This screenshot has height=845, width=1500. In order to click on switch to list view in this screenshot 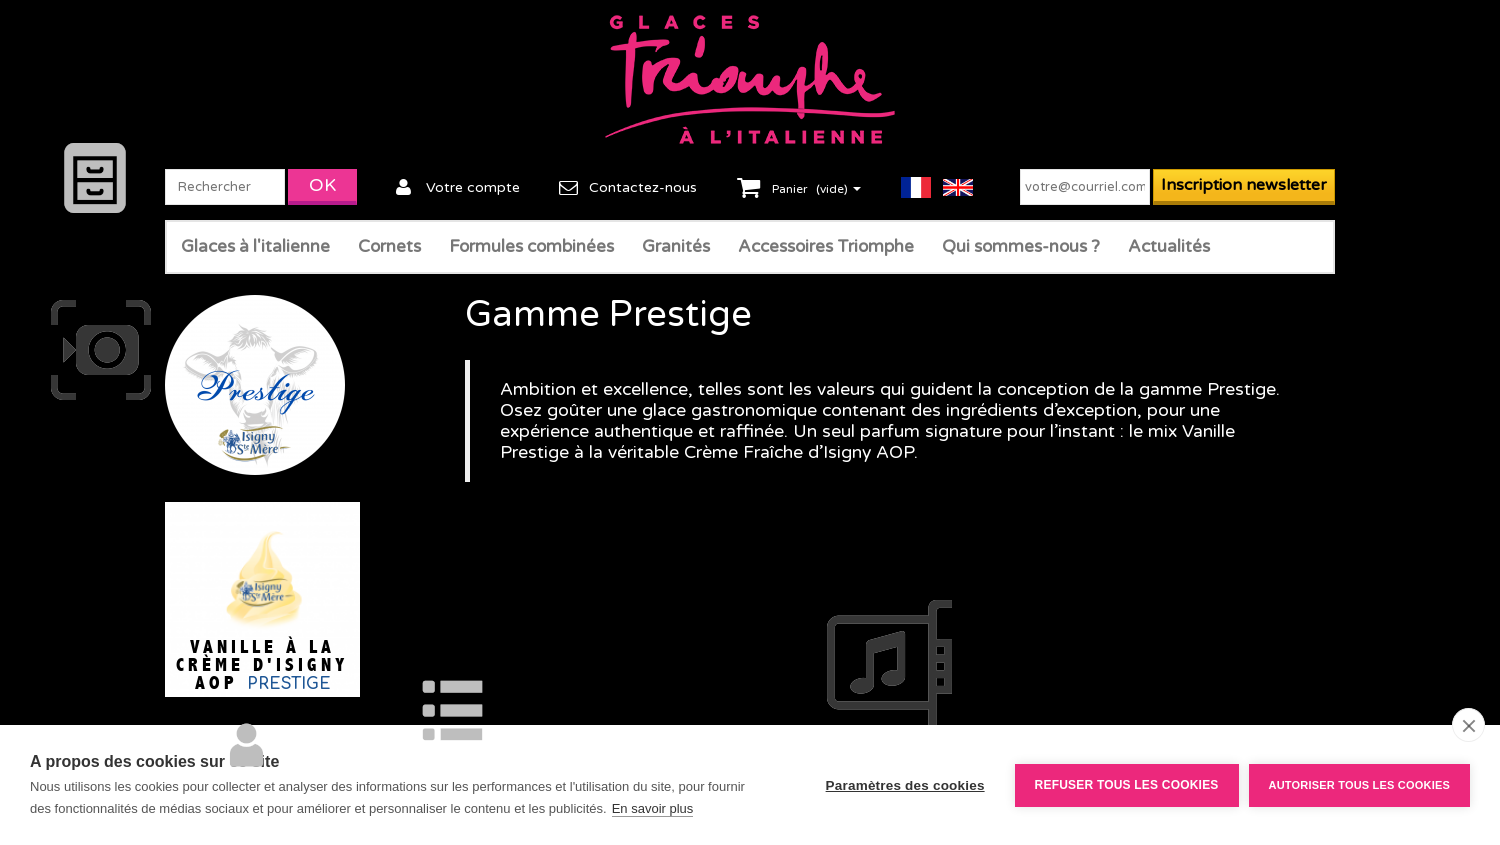, I will do `click(452, 710)`.